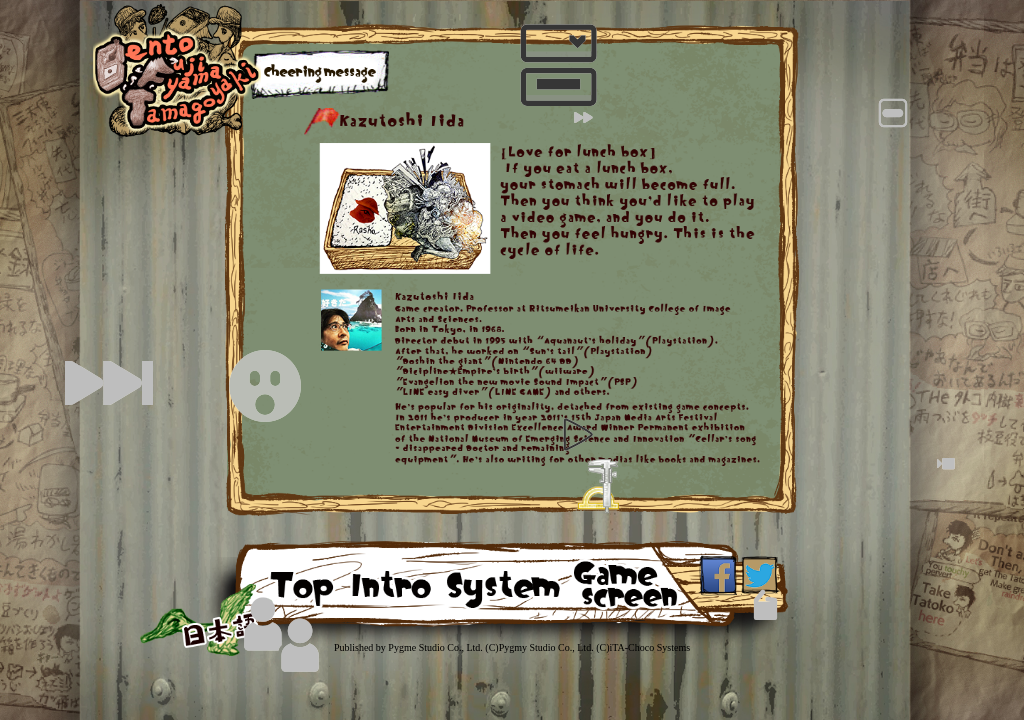  Describe the element at coordinates (599, 486) in the screenshot. I see `open engineering applications` at that location.